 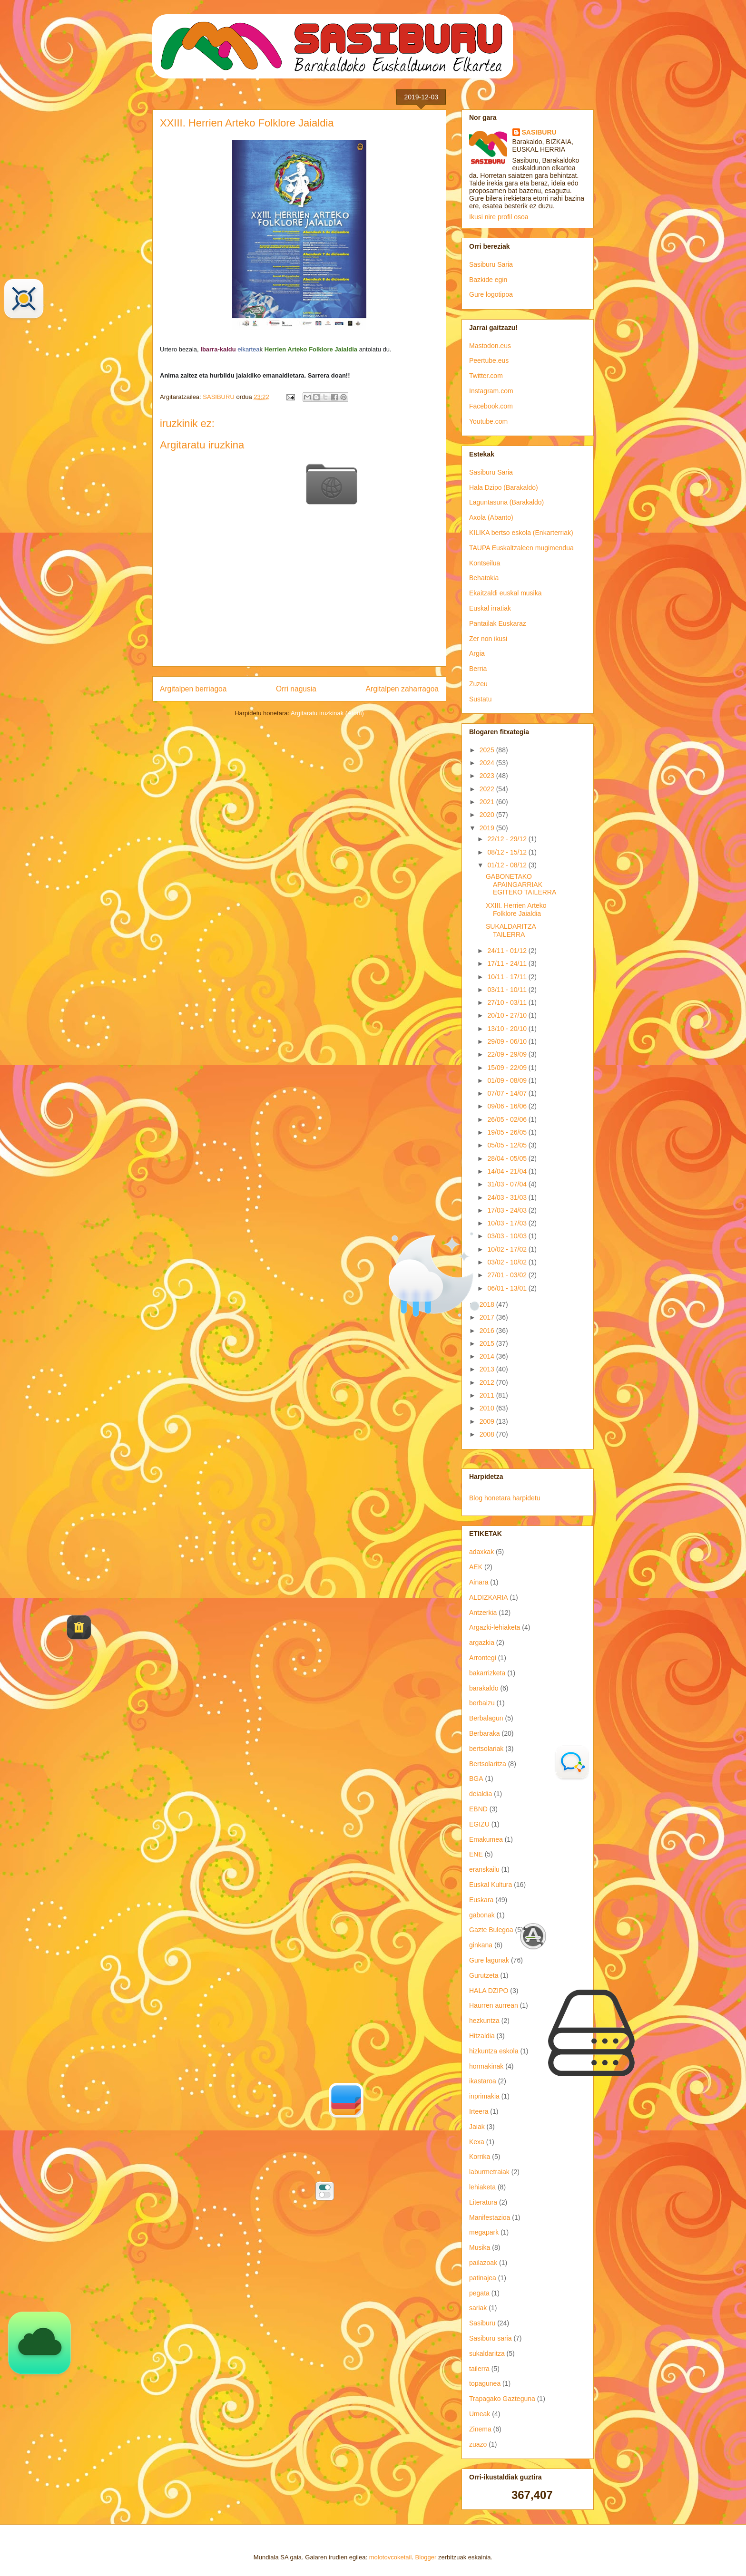 I want to click on open 4k video downloader app, so click(x=39, y=2343).